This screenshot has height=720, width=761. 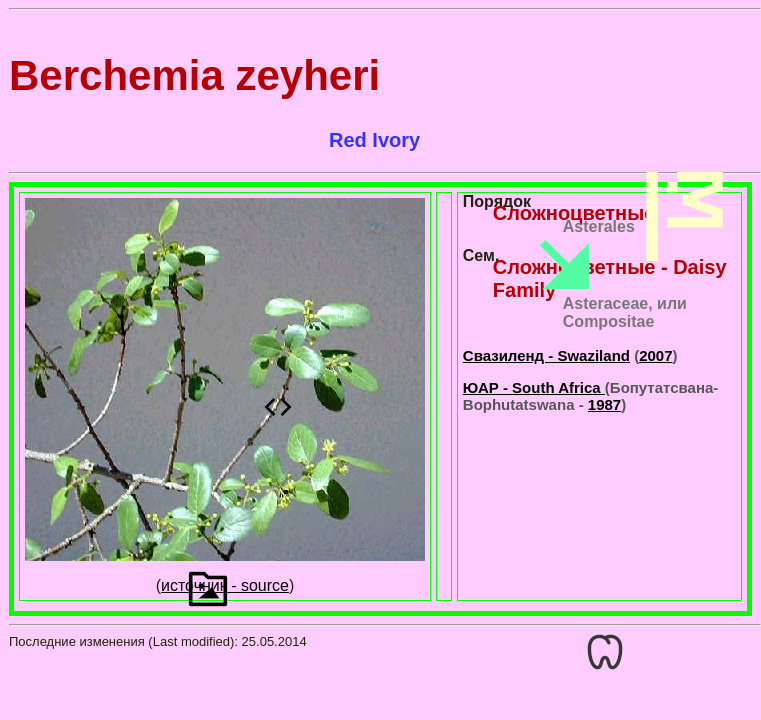 I want to click on mozilla corporation logo, so click(x=684, y=216).